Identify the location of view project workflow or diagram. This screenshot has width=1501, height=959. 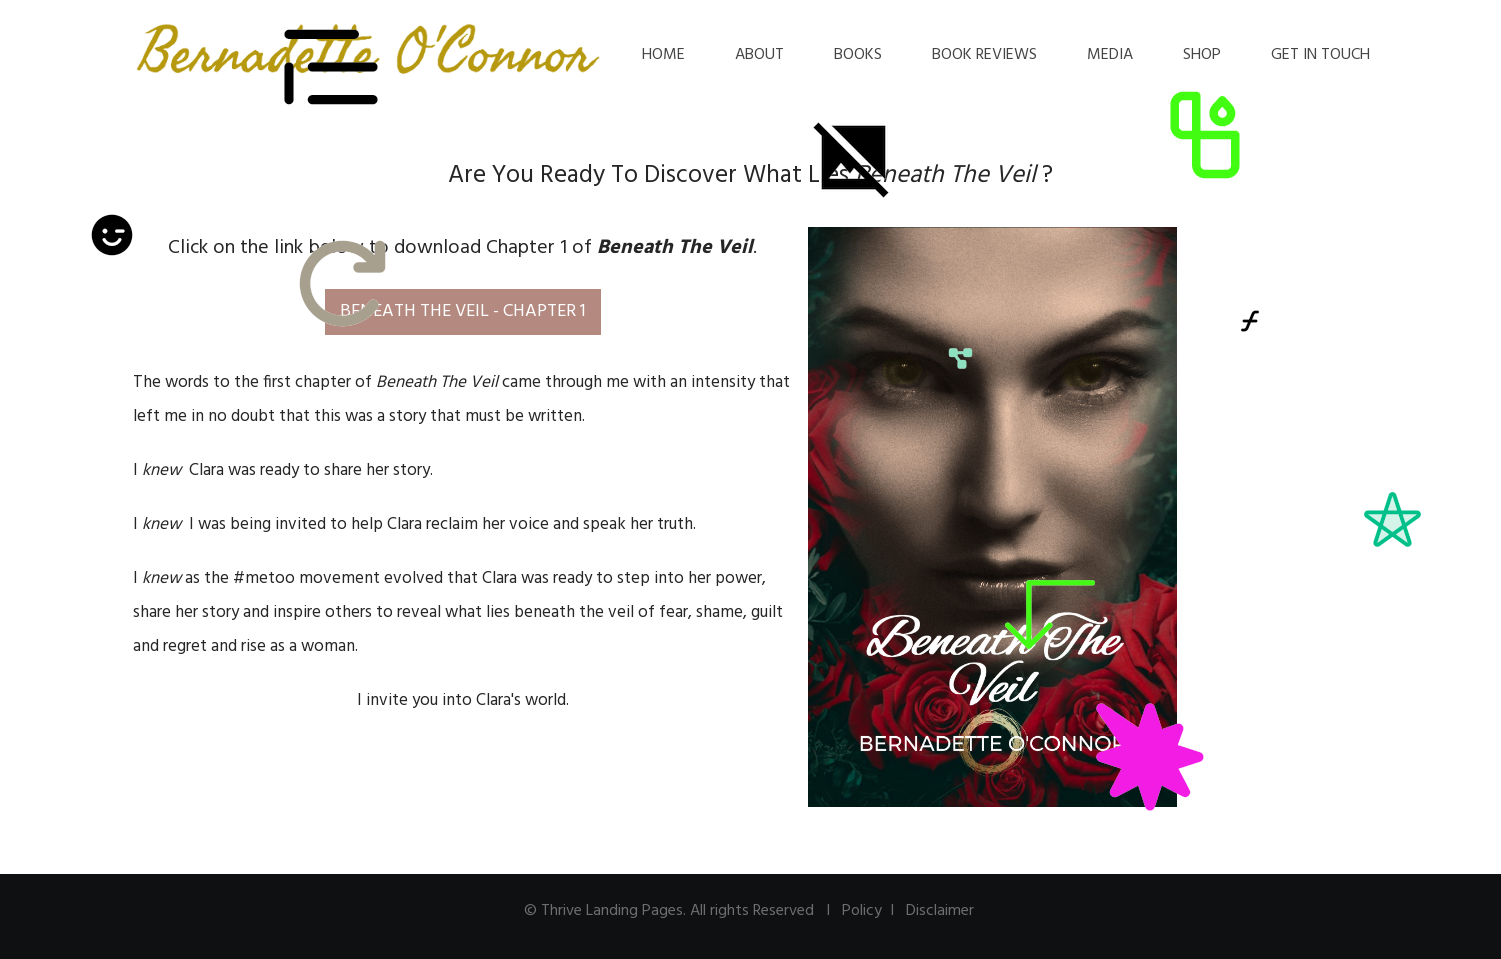
(960, 358).